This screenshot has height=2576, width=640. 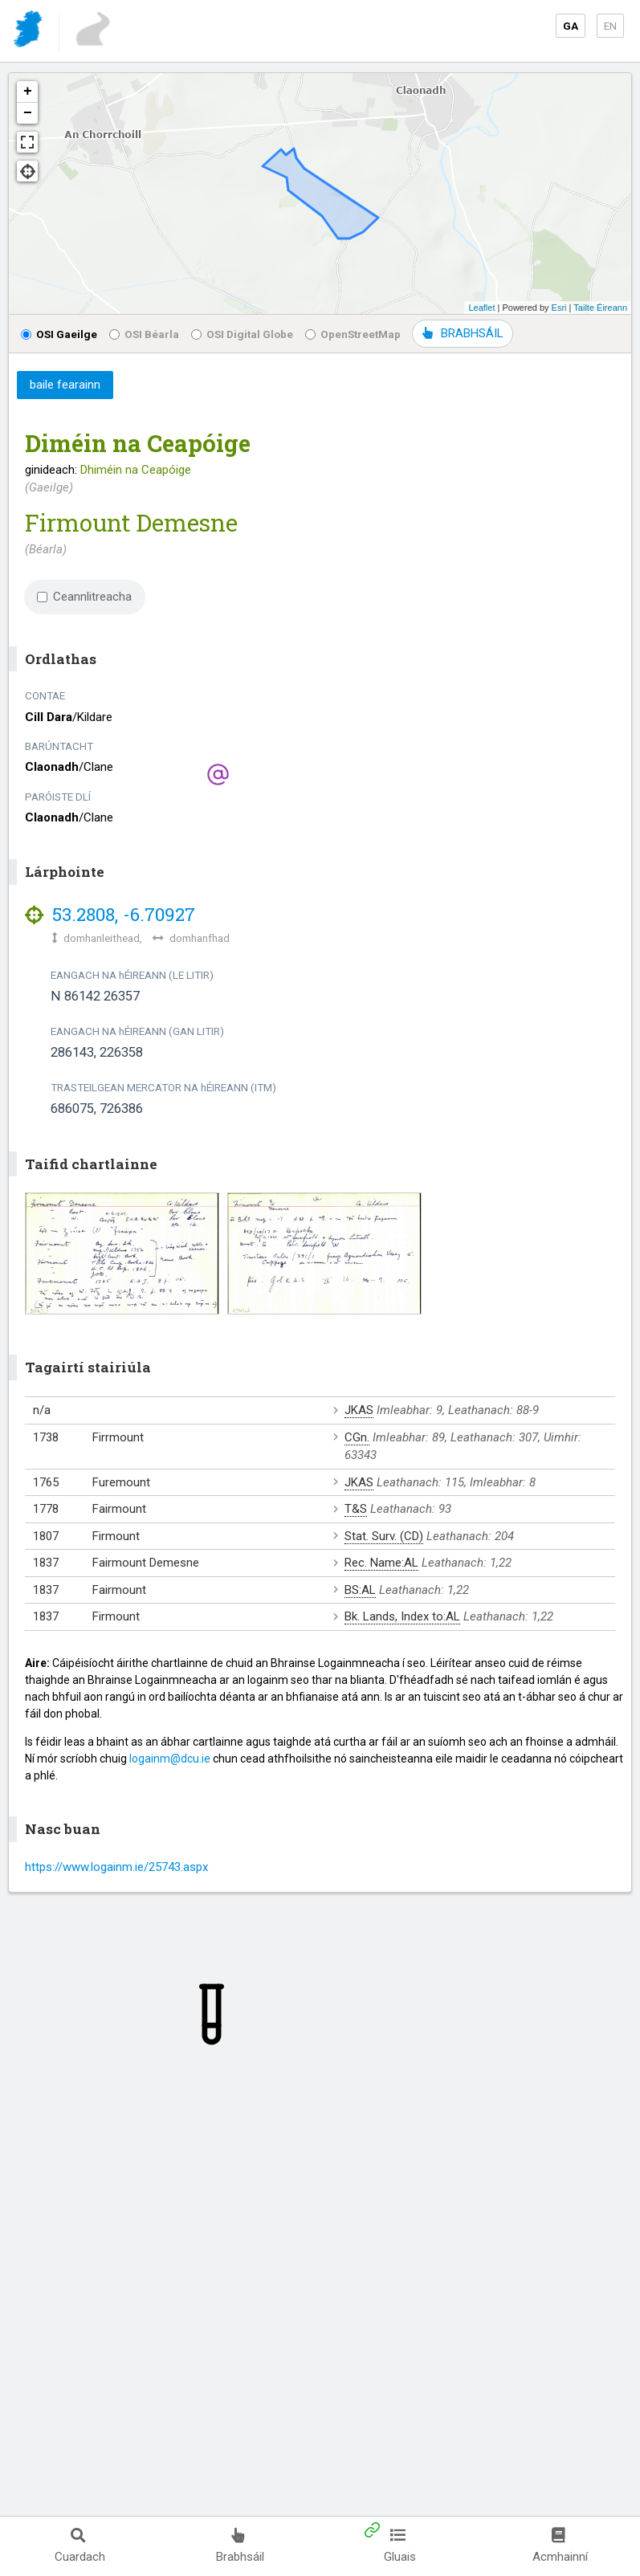 I want to click on mention a user in a post or comment, so click(x=218, y=774).